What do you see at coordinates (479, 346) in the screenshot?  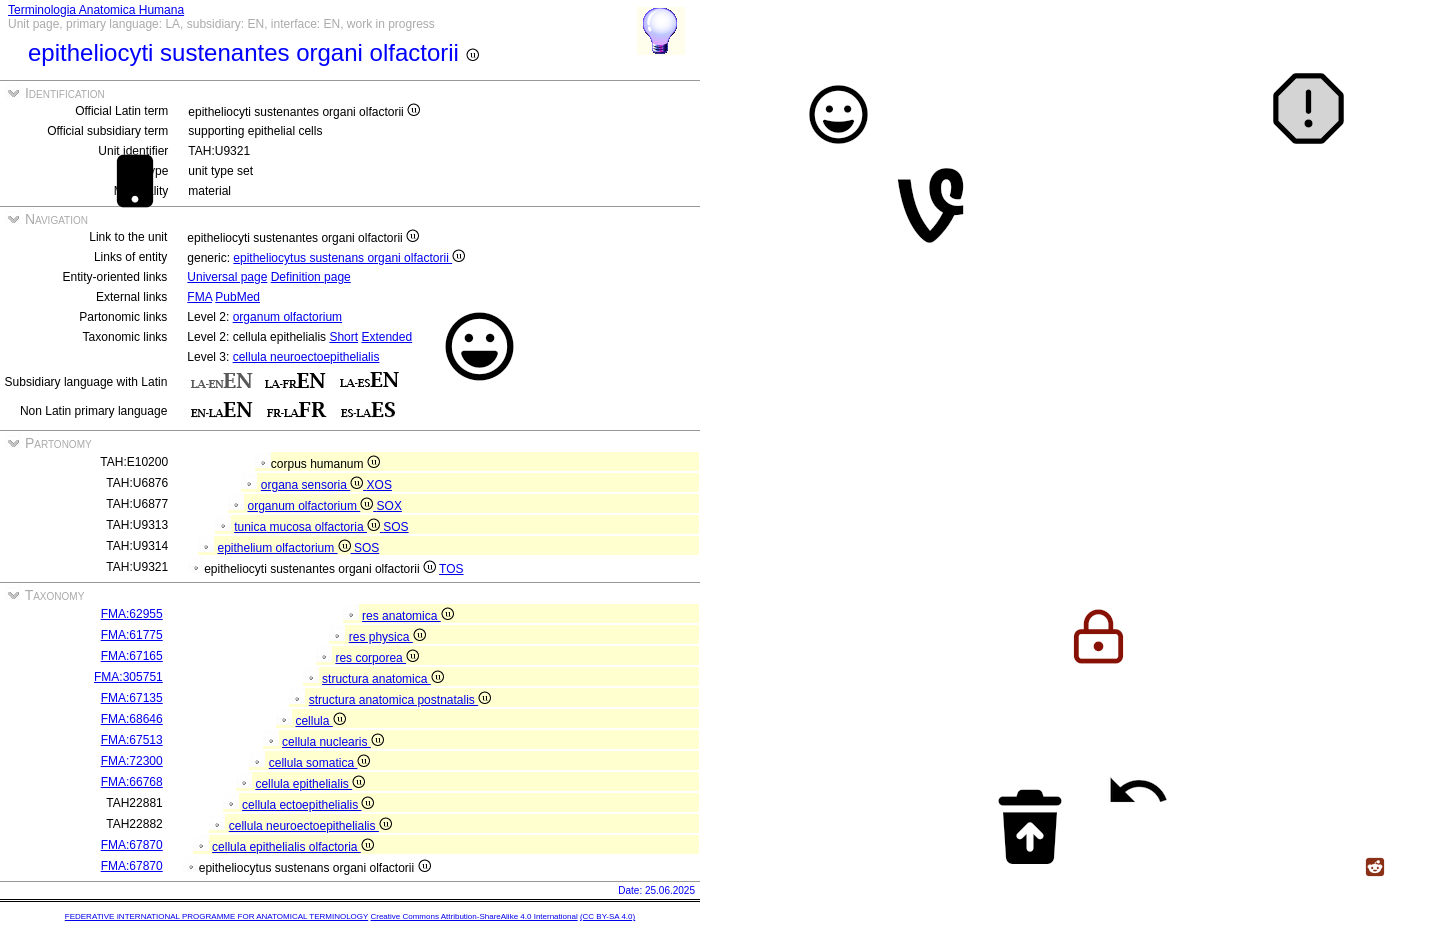 I see `react with laughter to a message or post` at bounding box center [479, 346].